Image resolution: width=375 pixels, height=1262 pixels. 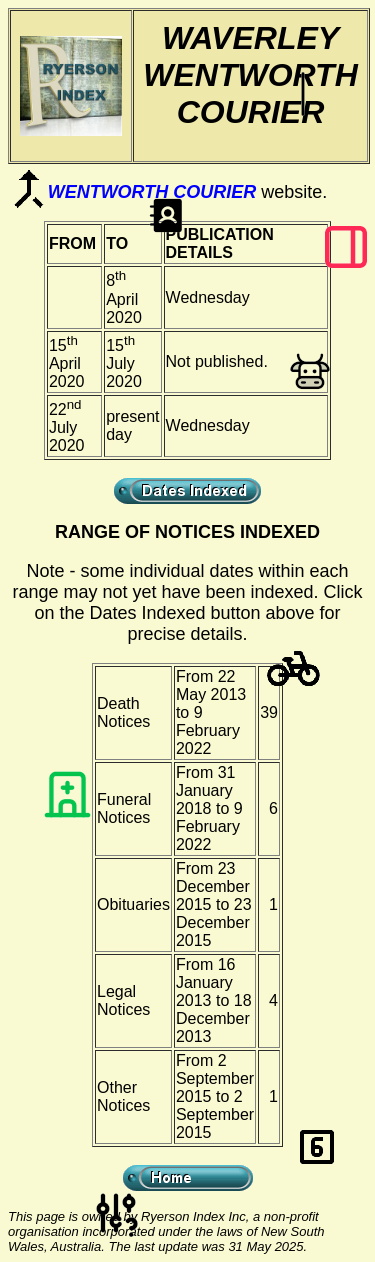 I want to click on toggle right sidebar panel, so click(x=346, y=247).